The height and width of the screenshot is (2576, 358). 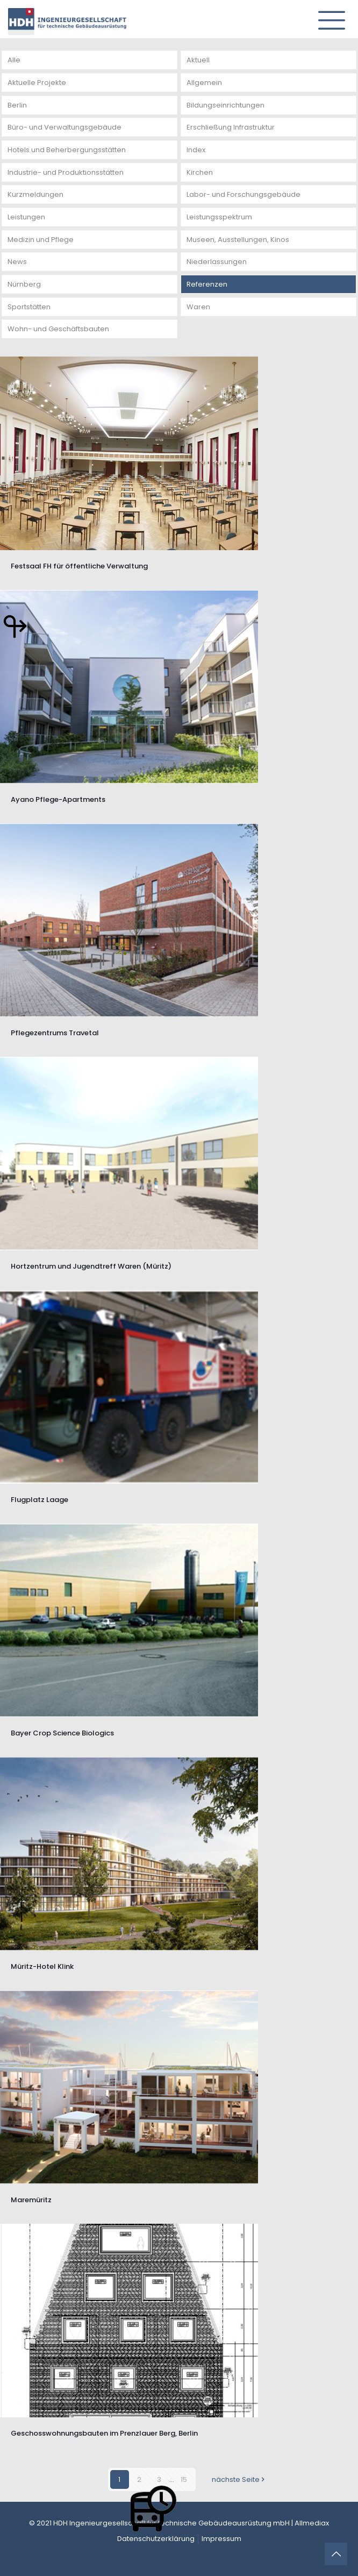 What do you see at coordinates (15, 626) in the screenshot?
I see `redo or repeat last action` at bounding box center [15, 626].